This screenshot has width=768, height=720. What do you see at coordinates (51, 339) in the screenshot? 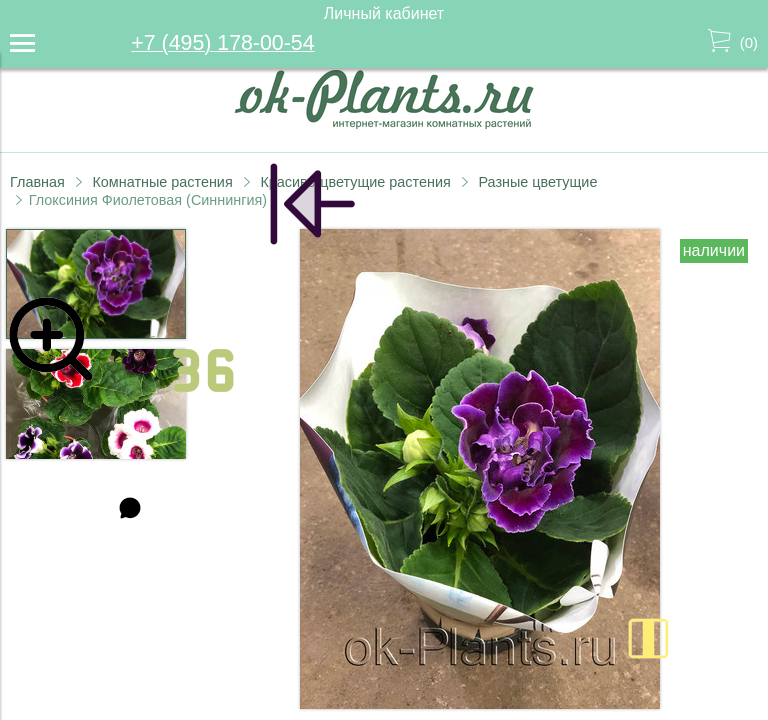
I see `zoom in on content or image` at bounding box center [51, 339].